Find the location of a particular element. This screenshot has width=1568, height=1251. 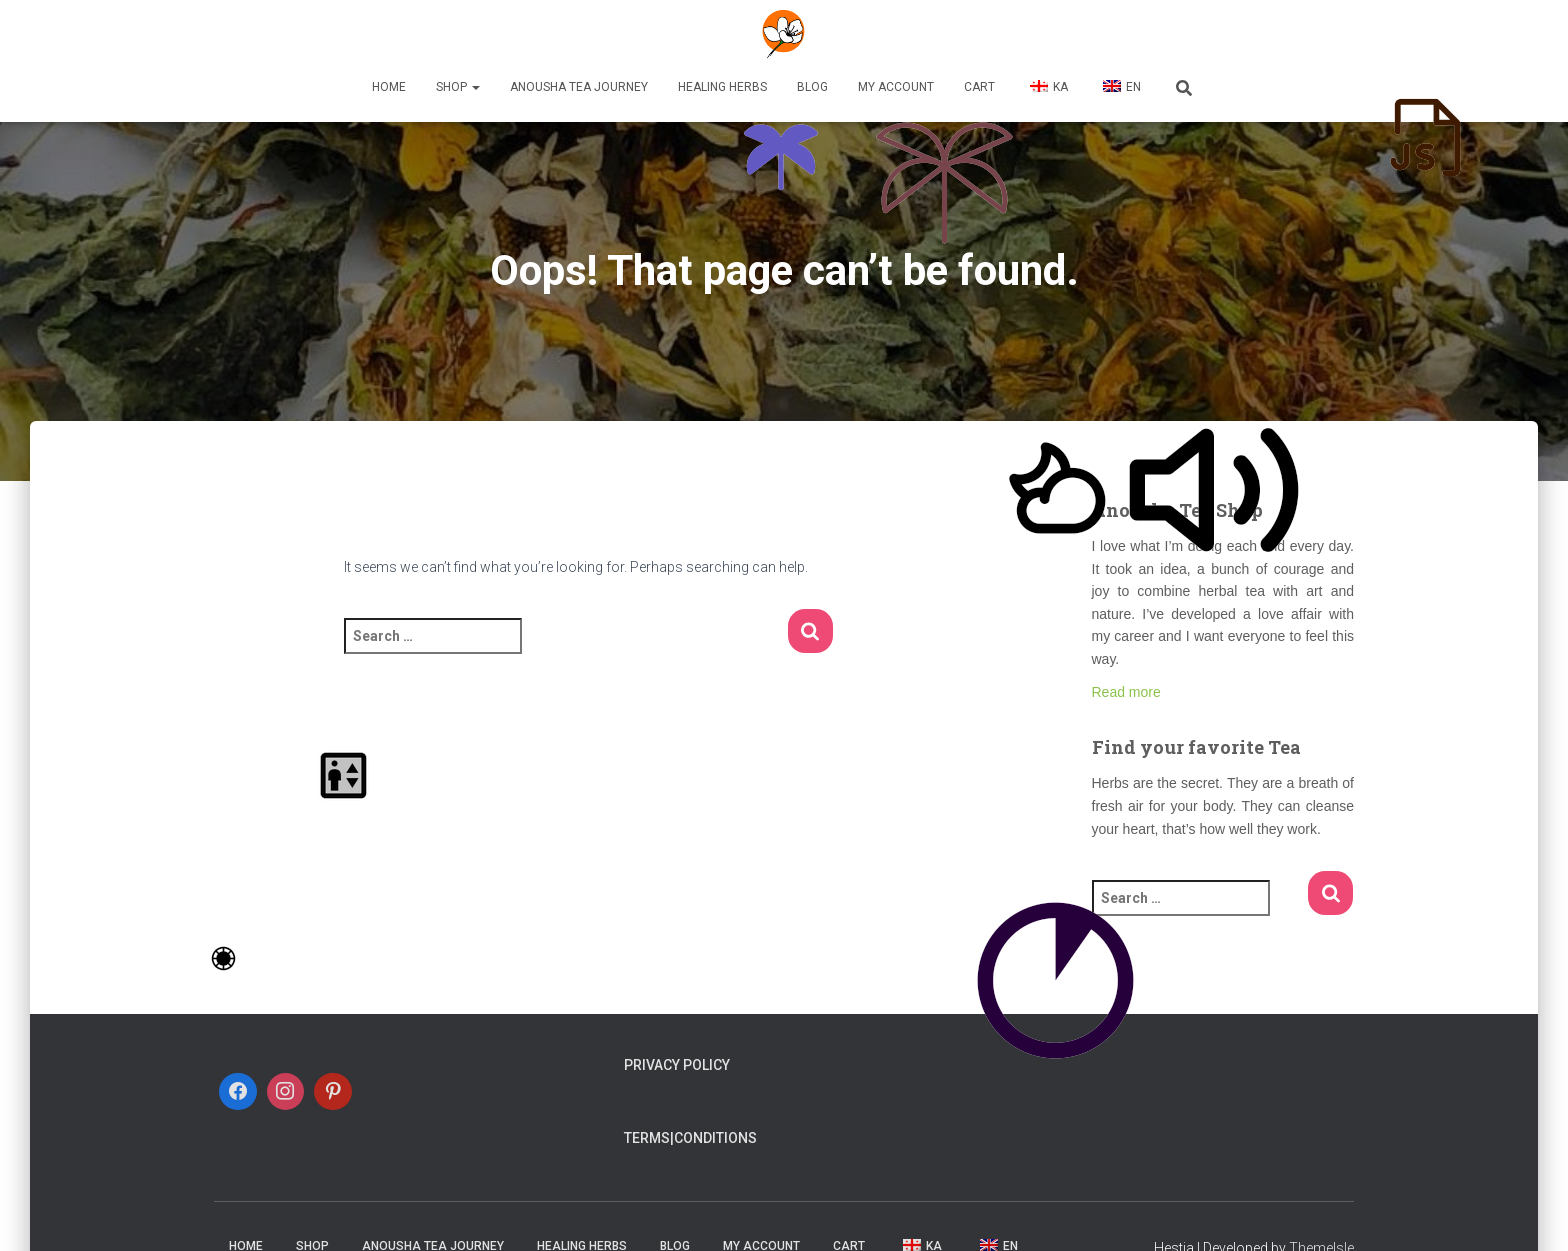

indicates 10% progress or completion is located at coordinates (1055, 980).